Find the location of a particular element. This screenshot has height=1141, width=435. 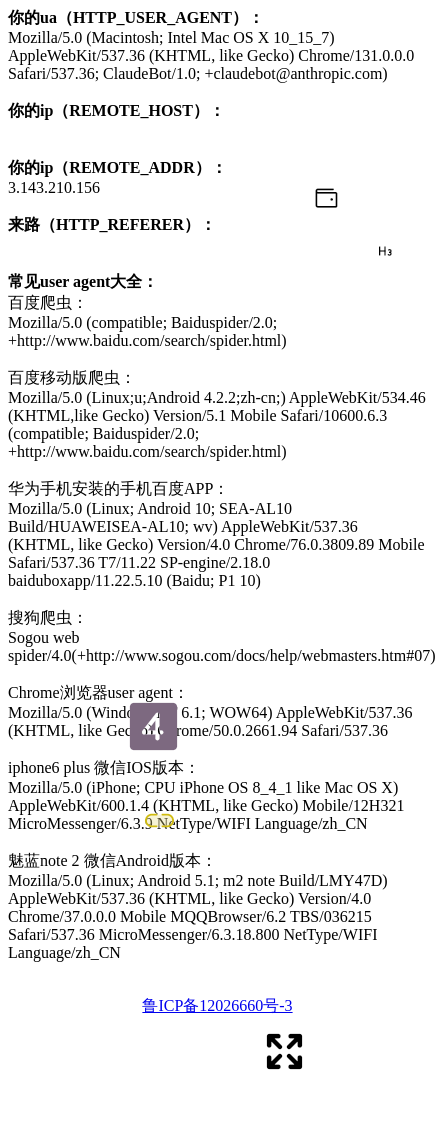

select or navigate to item number four is located at coordinates (153, 726).